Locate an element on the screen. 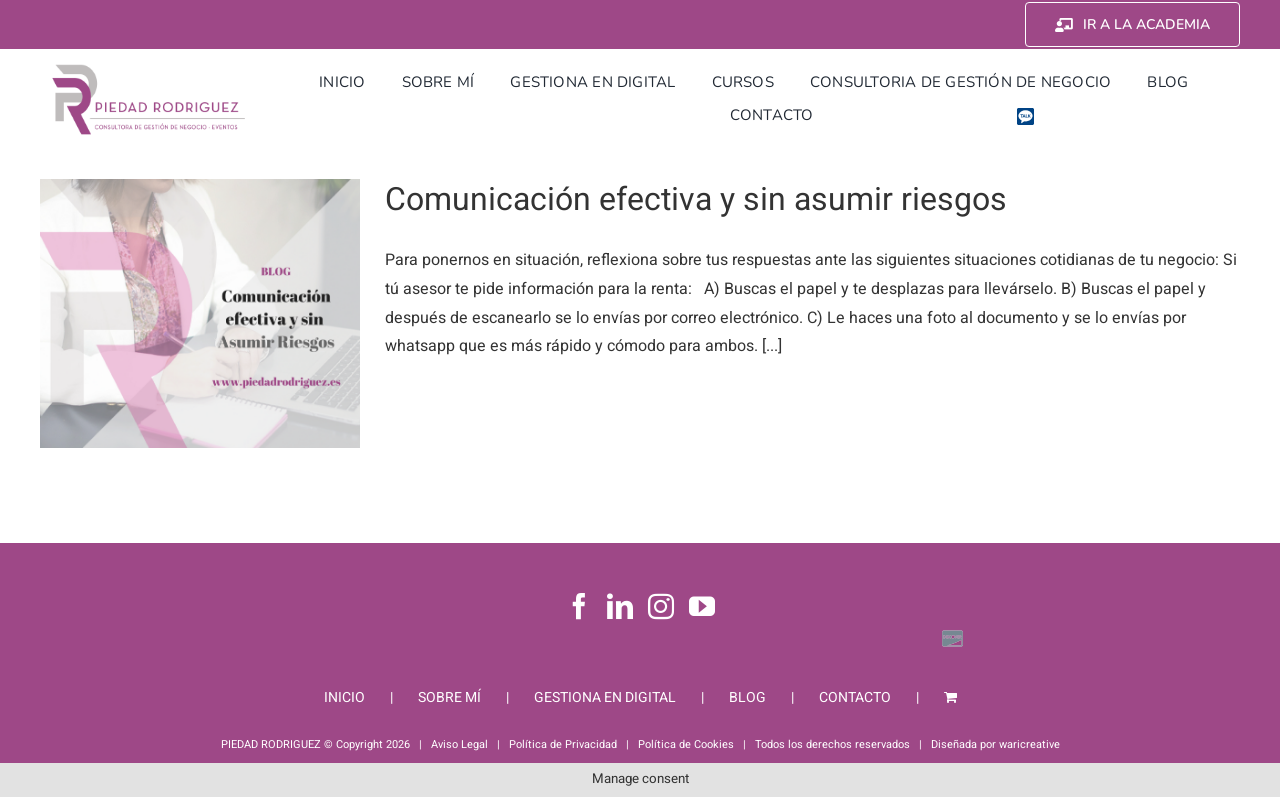 This screenshot has width=1280, height=797. open KakaoTalk messaging app is located at coordinates (1025, 116).